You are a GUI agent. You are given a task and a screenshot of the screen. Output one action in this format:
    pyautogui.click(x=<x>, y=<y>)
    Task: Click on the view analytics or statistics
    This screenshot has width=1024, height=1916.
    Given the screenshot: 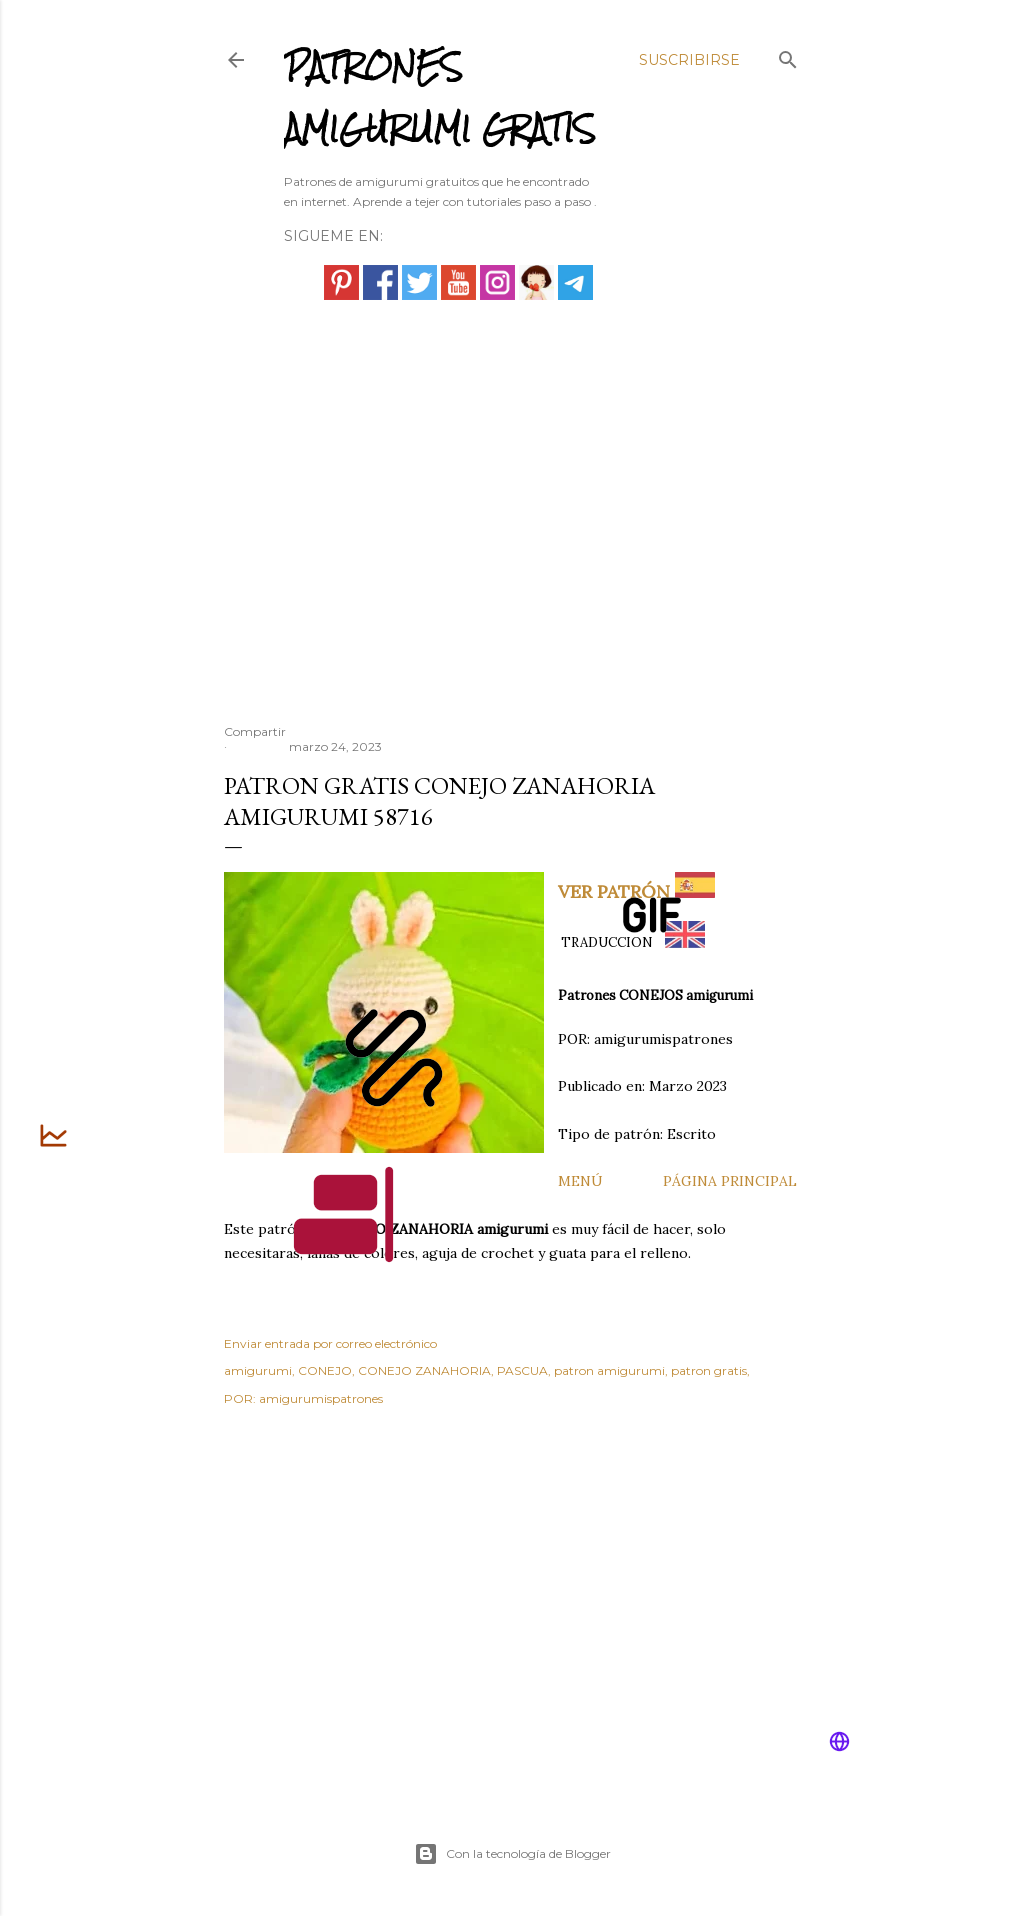 What is the action you would take?
    pyautogui.click(x=53, y=1135)
    